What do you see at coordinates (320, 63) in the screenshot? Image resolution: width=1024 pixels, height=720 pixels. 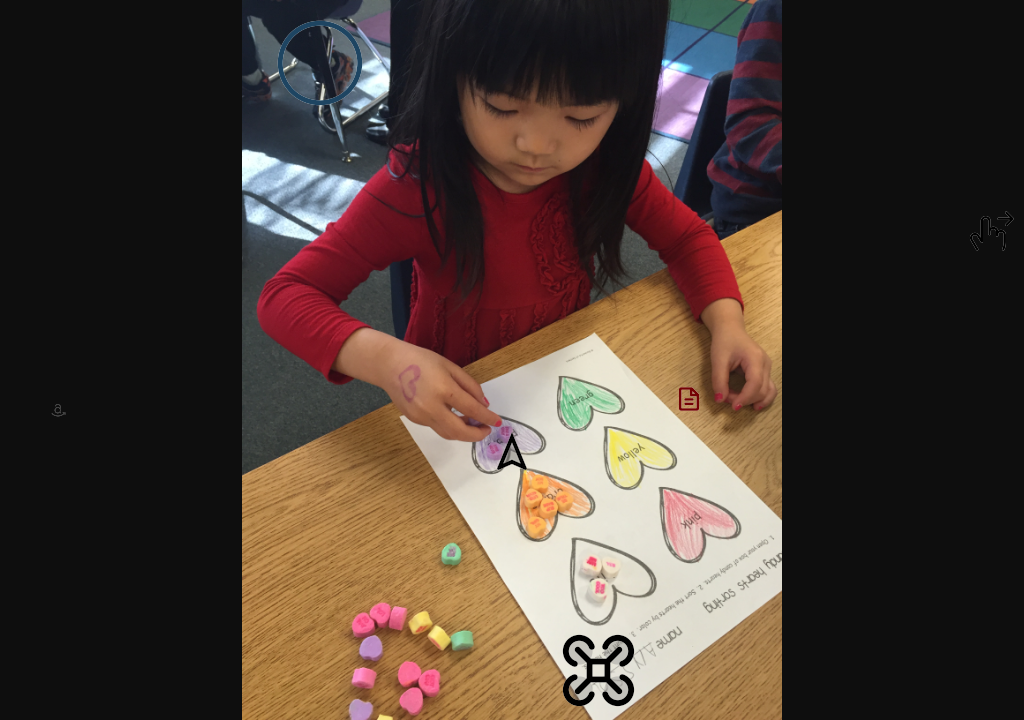 I see `unselected option in a radio button group` at bounding box center [320, 63].